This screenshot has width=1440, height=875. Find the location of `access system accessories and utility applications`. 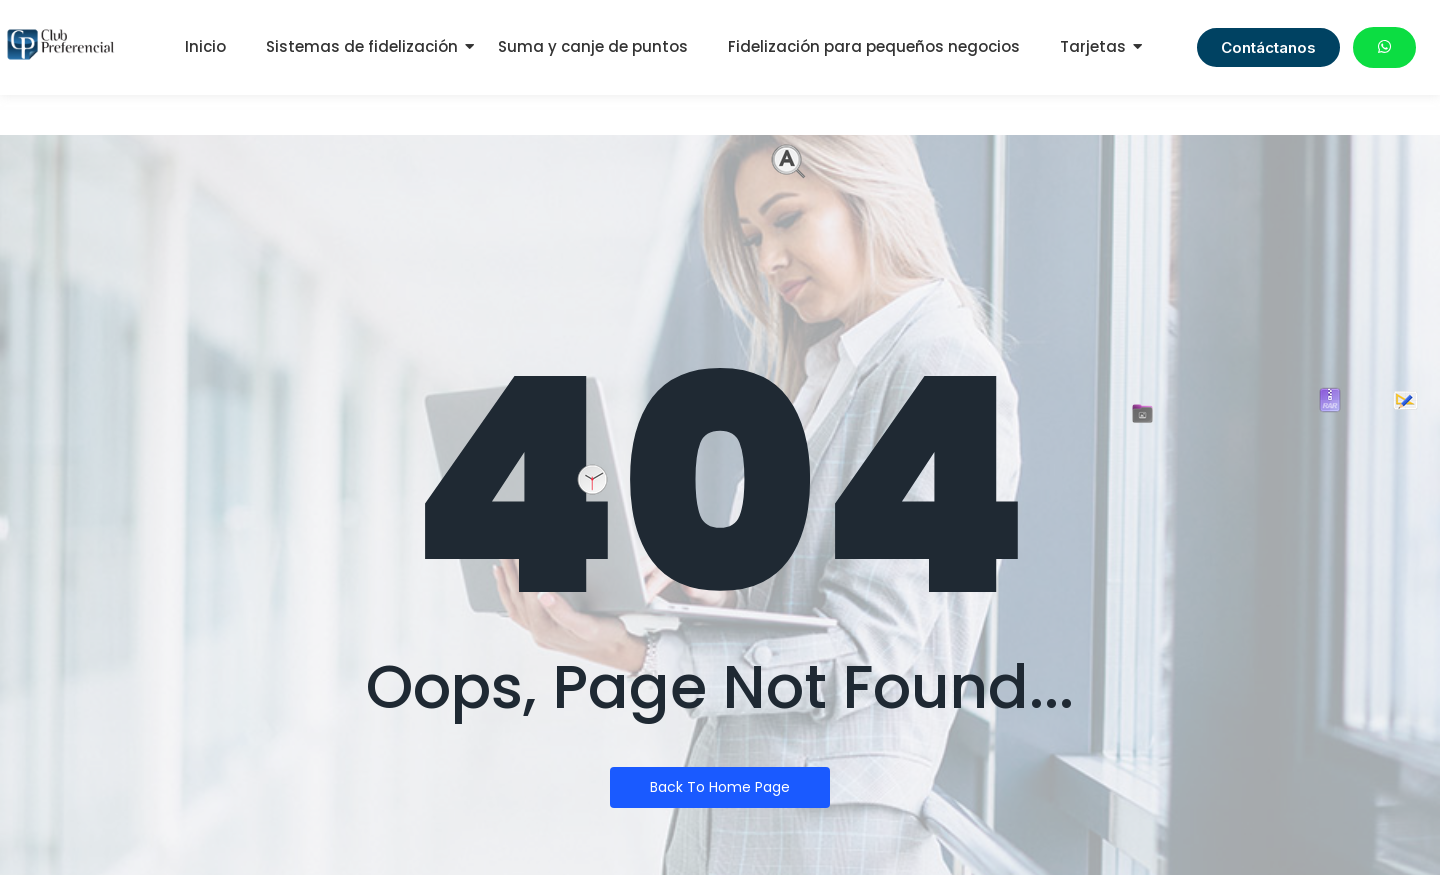

access system accessories and utility applications is located at coordinates (1405, 400).